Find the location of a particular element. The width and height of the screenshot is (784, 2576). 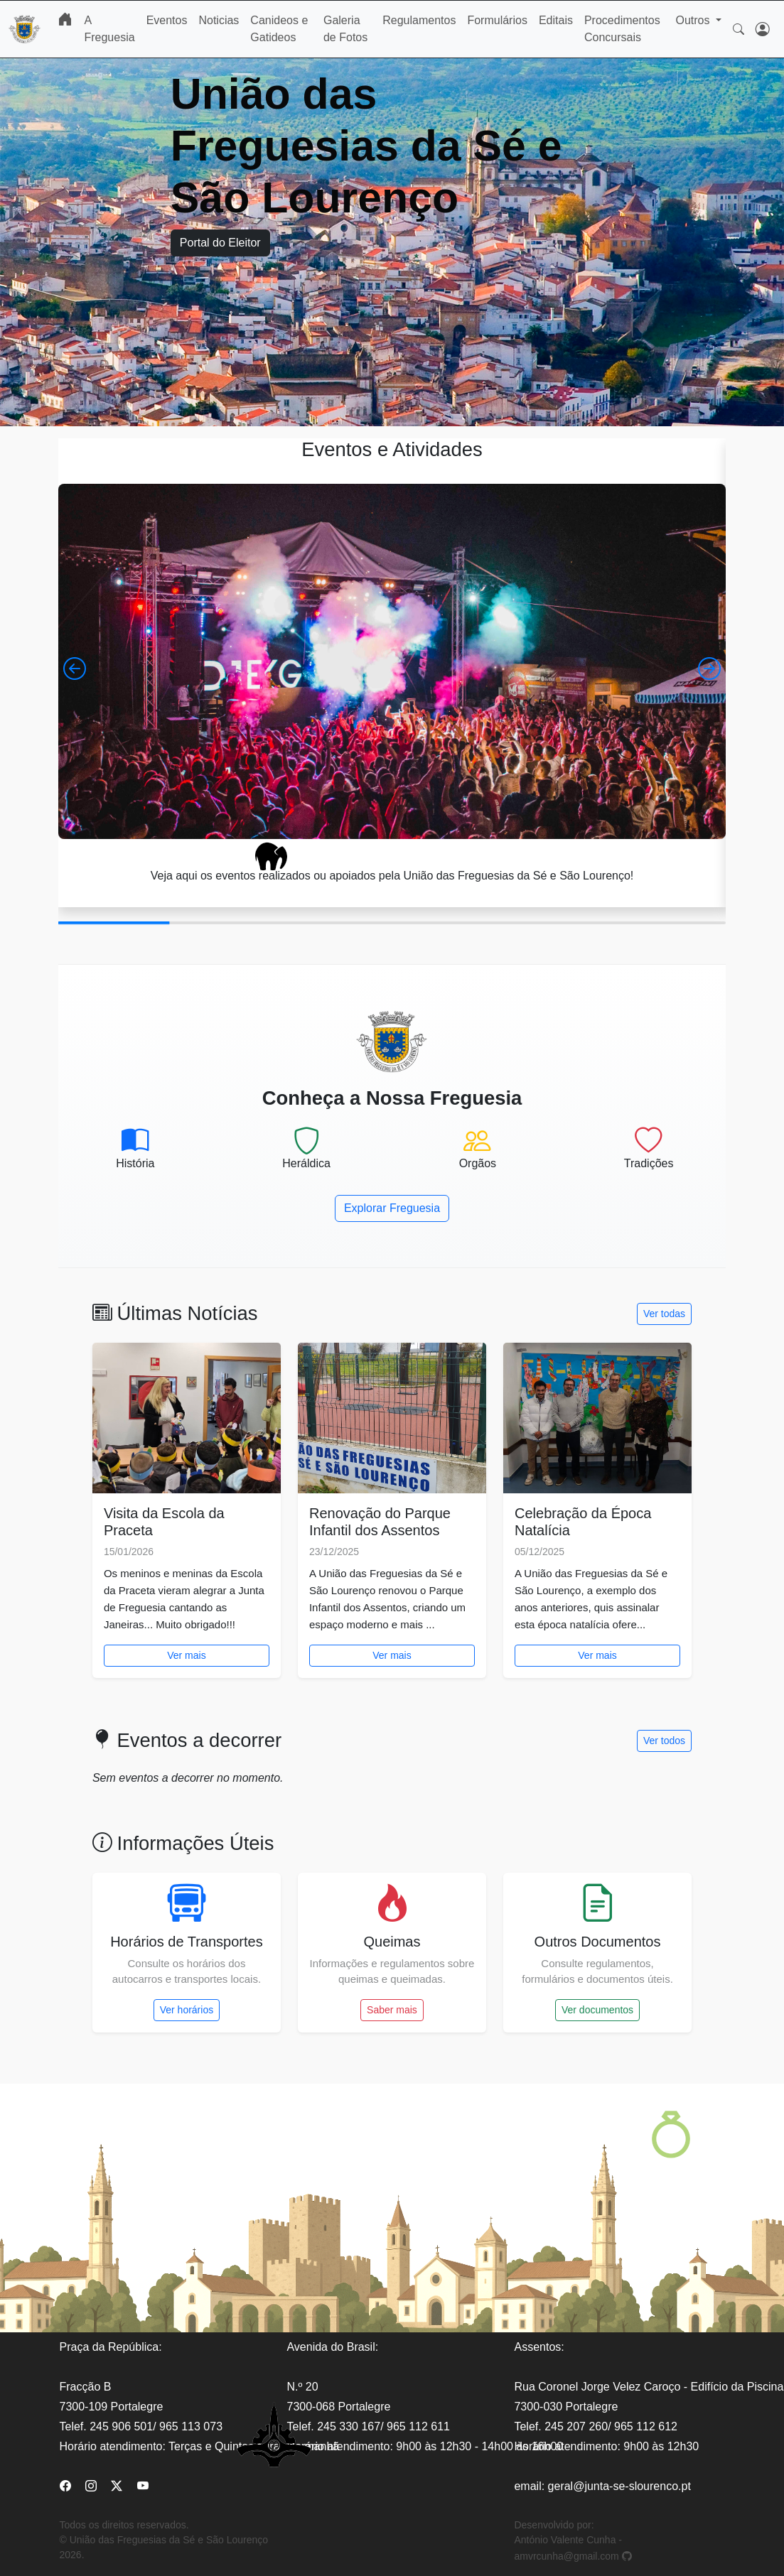

launch MAMP local server application is located at coordinates (271, 856).